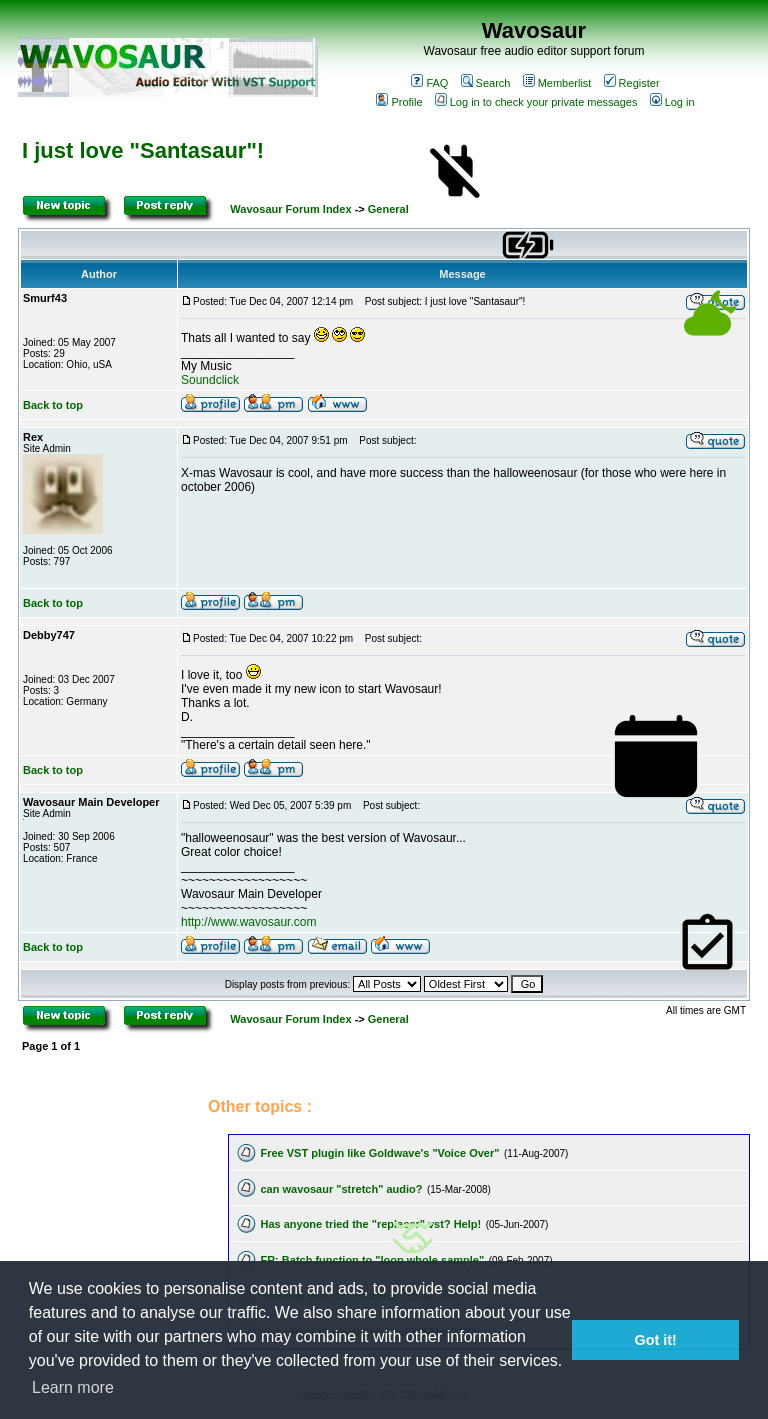 This screenshot has height=1419, width=768. Describe the element at coordinates (413, 1237) in the screenshot. I see `initiate a partnership or collaboration` at that location.